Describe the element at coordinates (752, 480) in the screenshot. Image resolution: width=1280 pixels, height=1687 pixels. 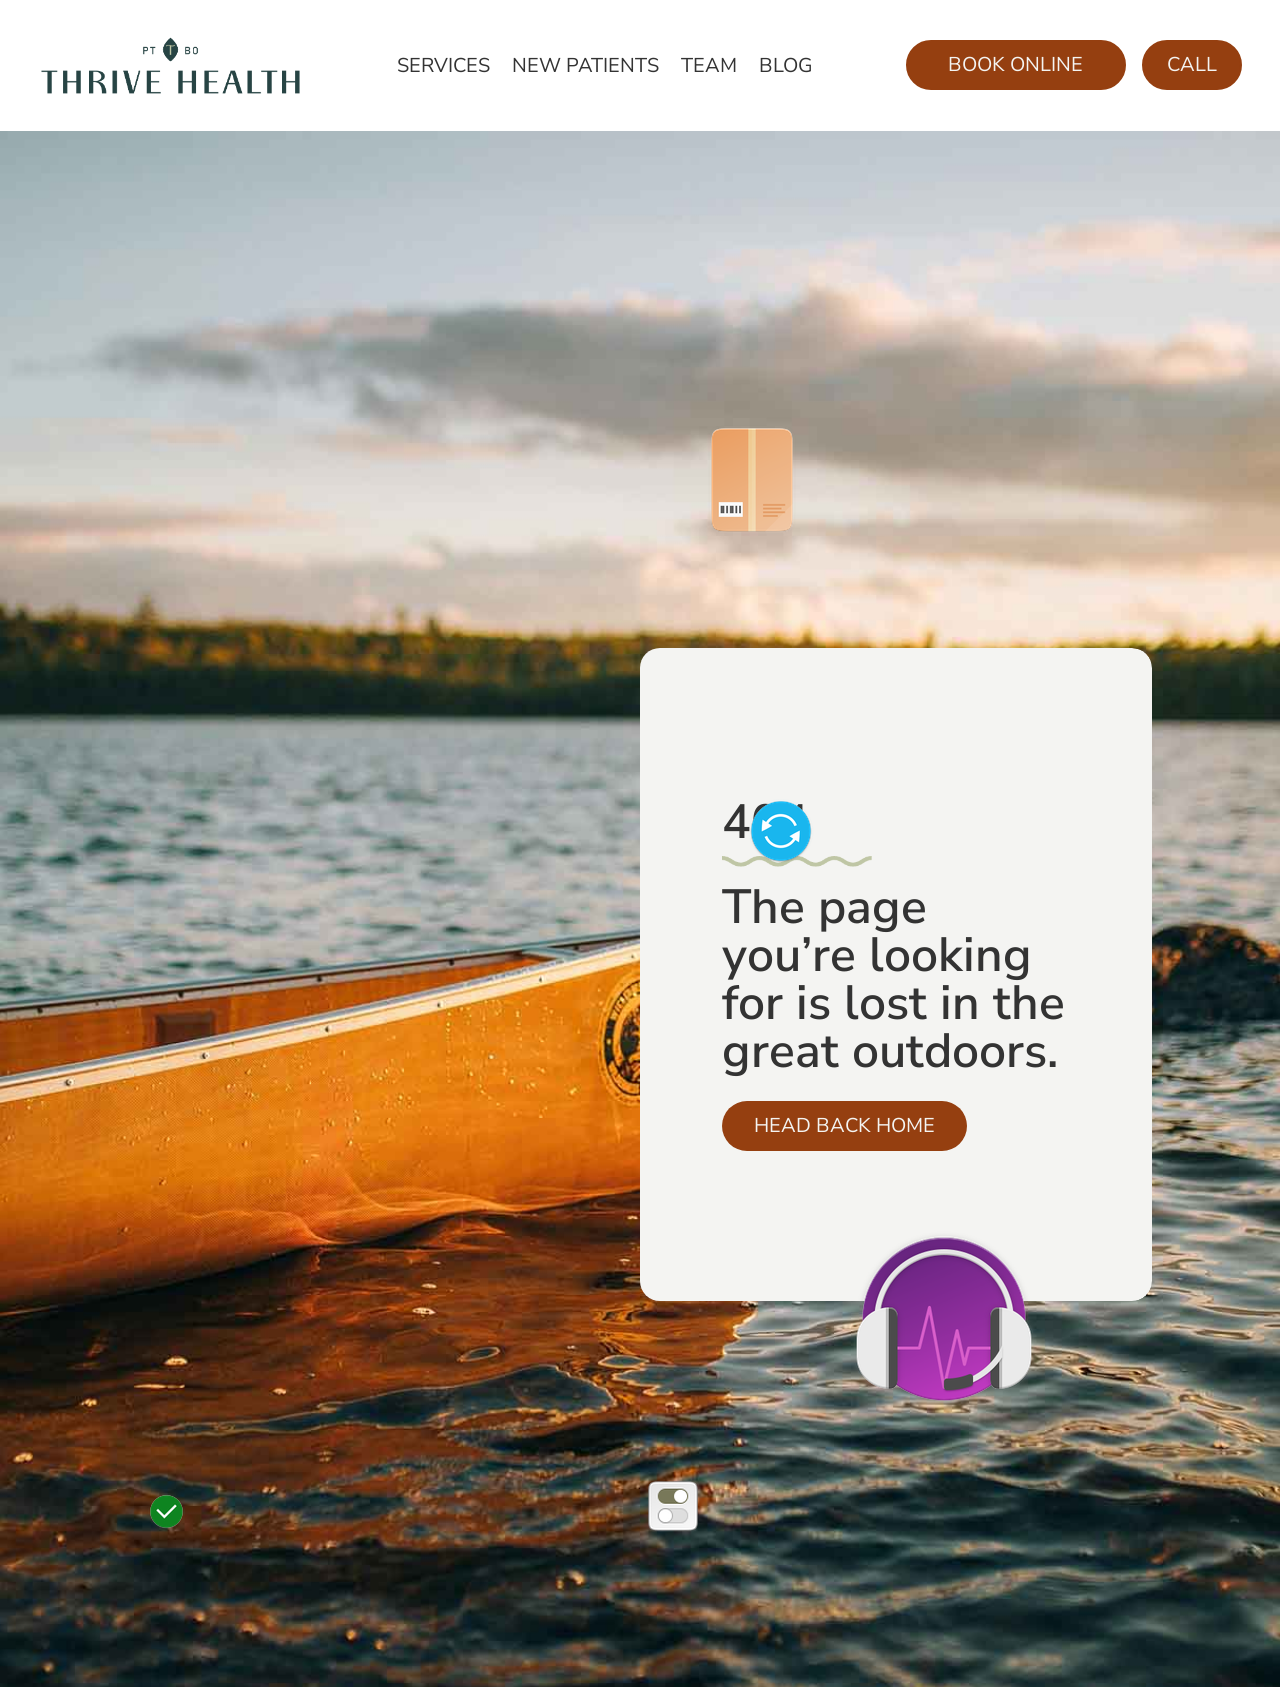
I see `compressed file or archive` at that location.